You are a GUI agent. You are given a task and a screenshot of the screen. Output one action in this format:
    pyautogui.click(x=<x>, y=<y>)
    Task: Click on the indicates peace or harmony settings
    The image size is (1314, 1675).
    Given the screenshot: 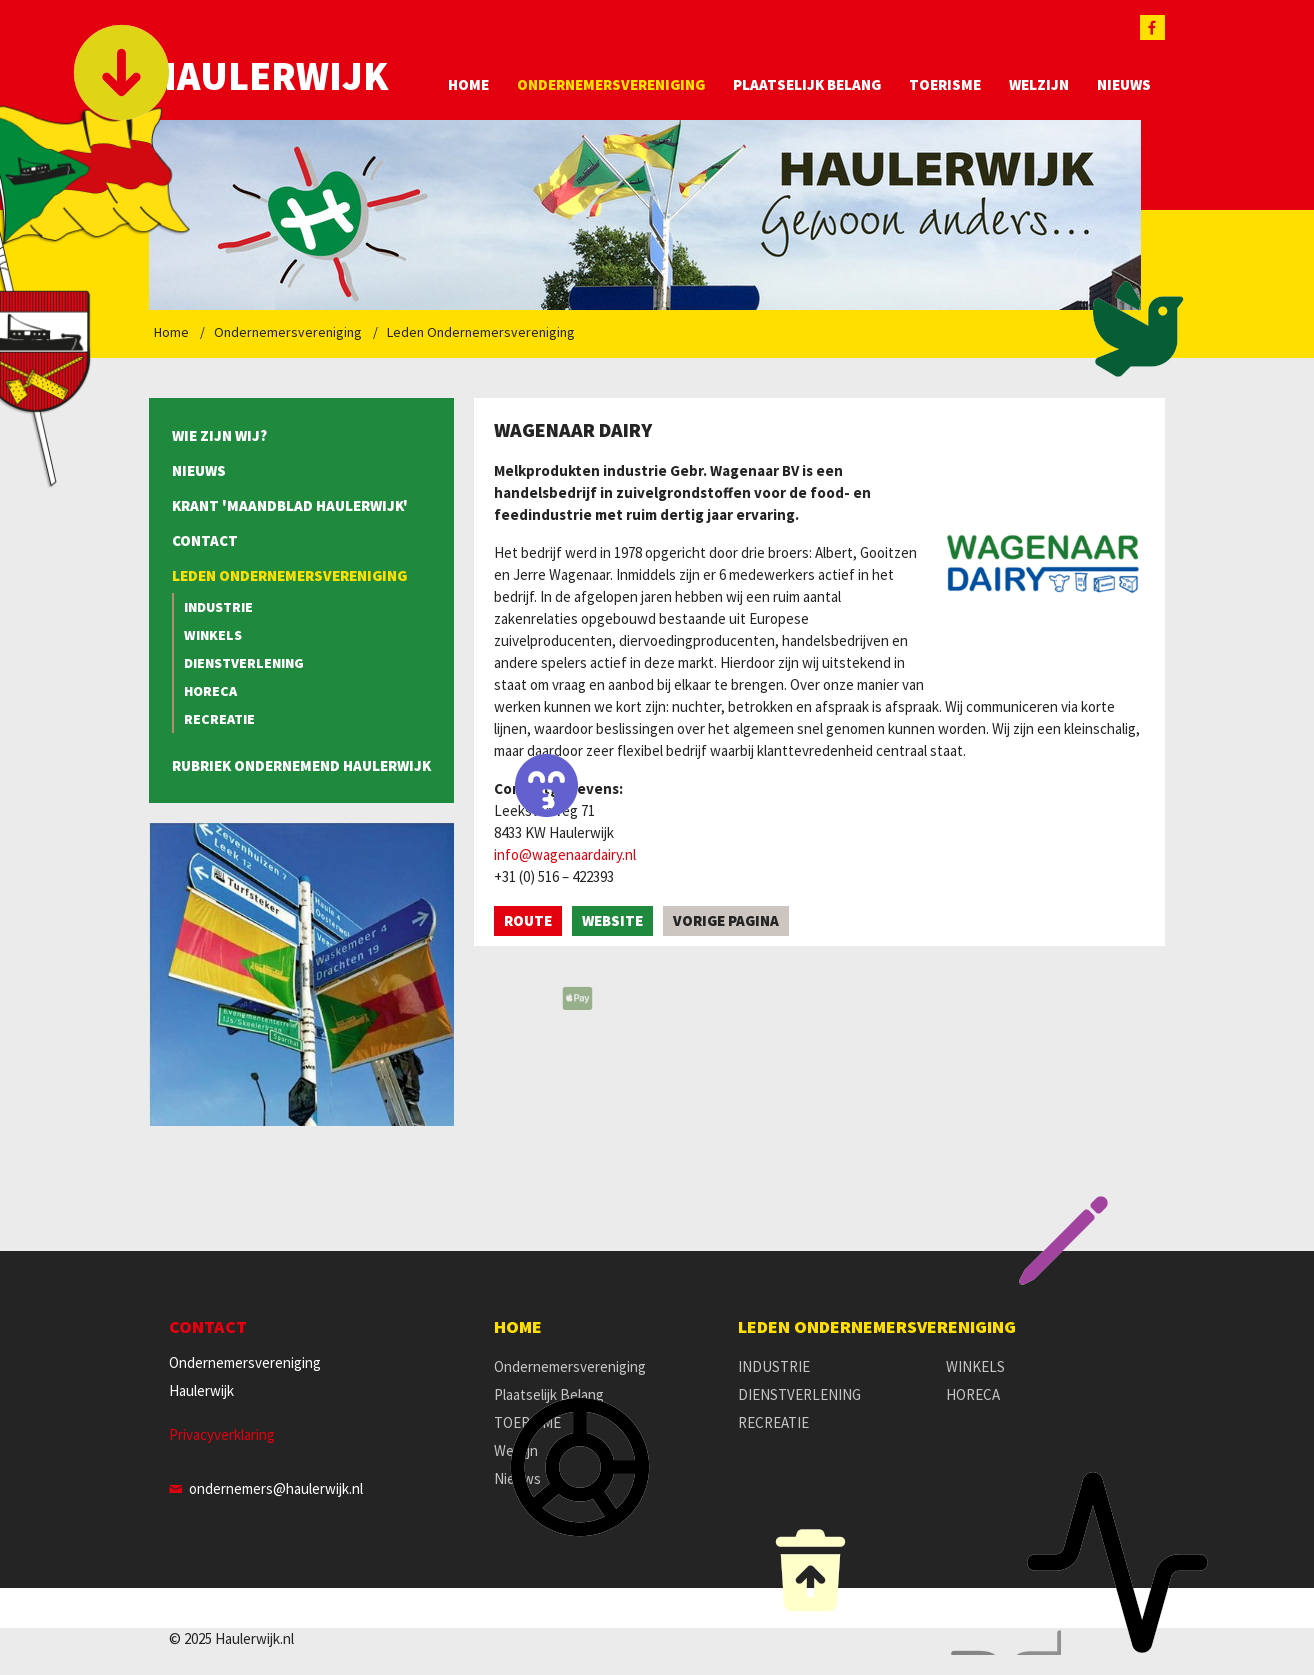 What is the action you would take?
    pyautogui.click(x=1136, y=331)
    